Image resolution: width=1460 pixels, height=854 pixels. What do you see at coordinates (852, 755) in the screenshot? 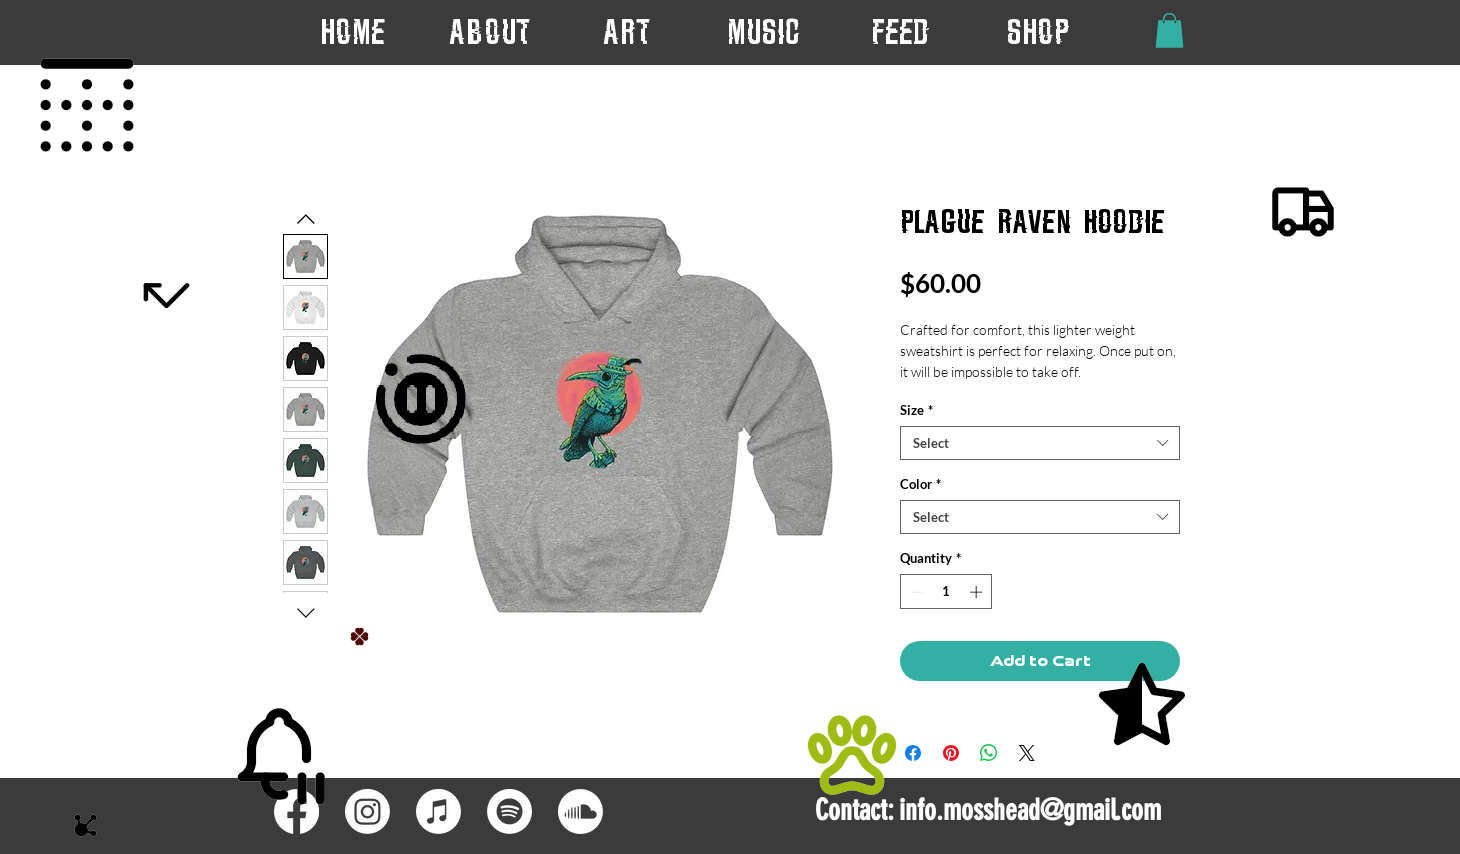
I see `access pet-related features or settings` at bounding box center [852, 755].